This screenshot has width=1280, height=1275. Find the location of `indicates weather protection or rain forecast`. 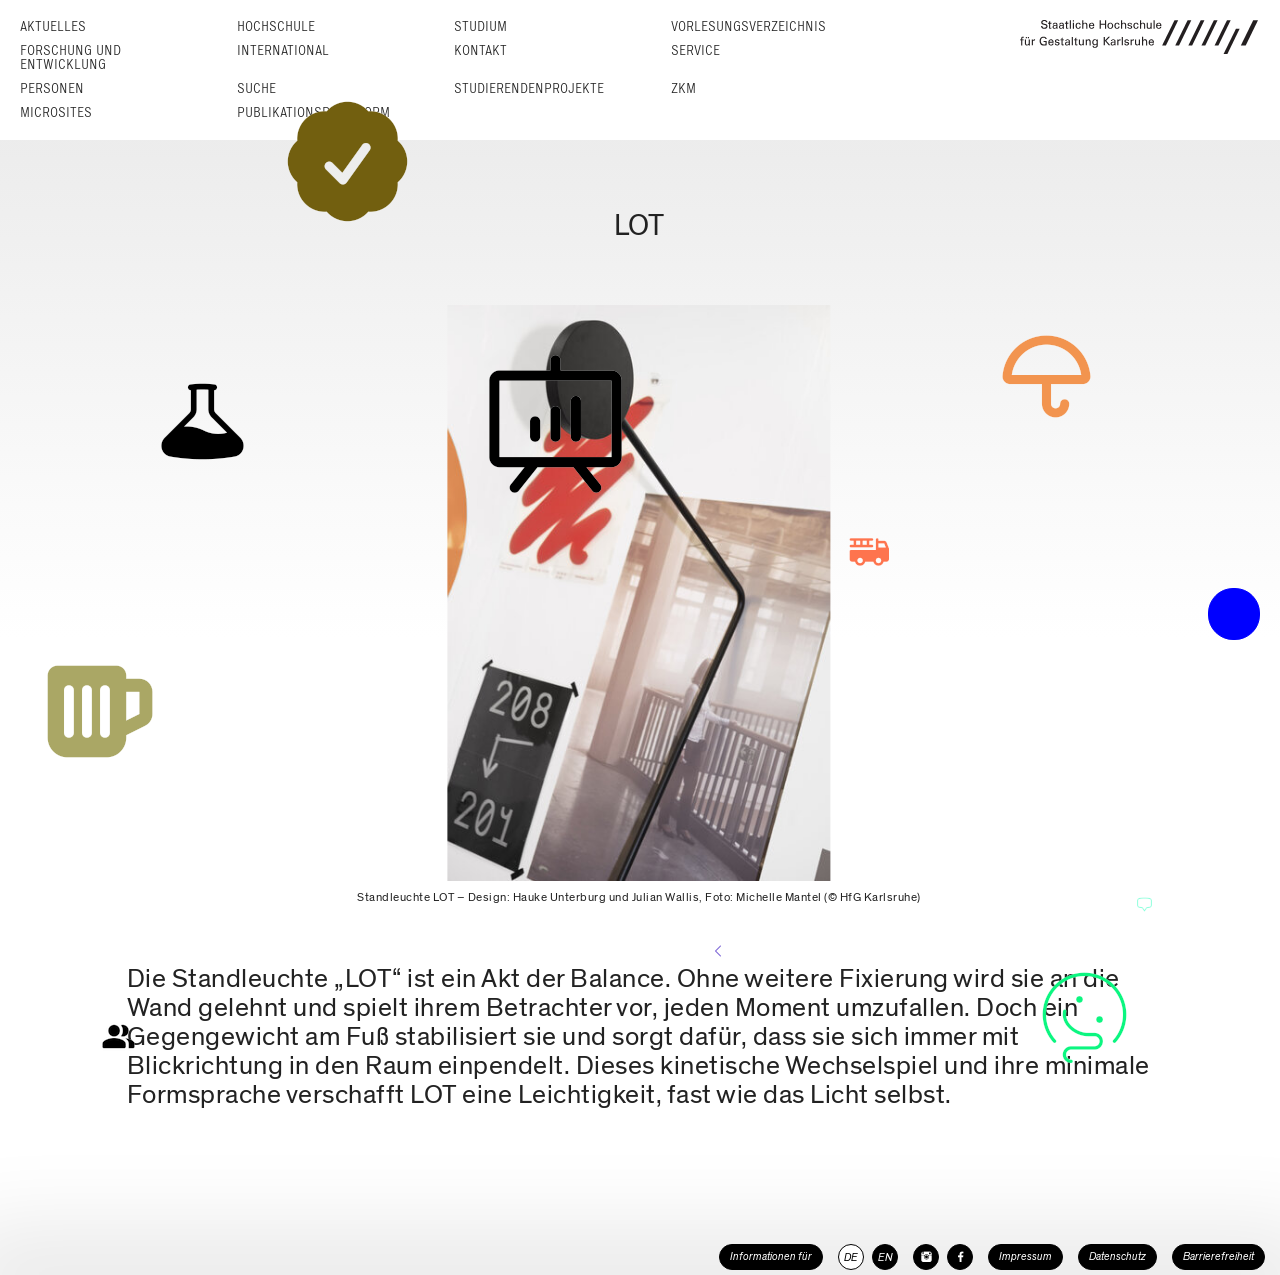

indicates weather protection or rain forecast is located at coordinates (1046, 376).